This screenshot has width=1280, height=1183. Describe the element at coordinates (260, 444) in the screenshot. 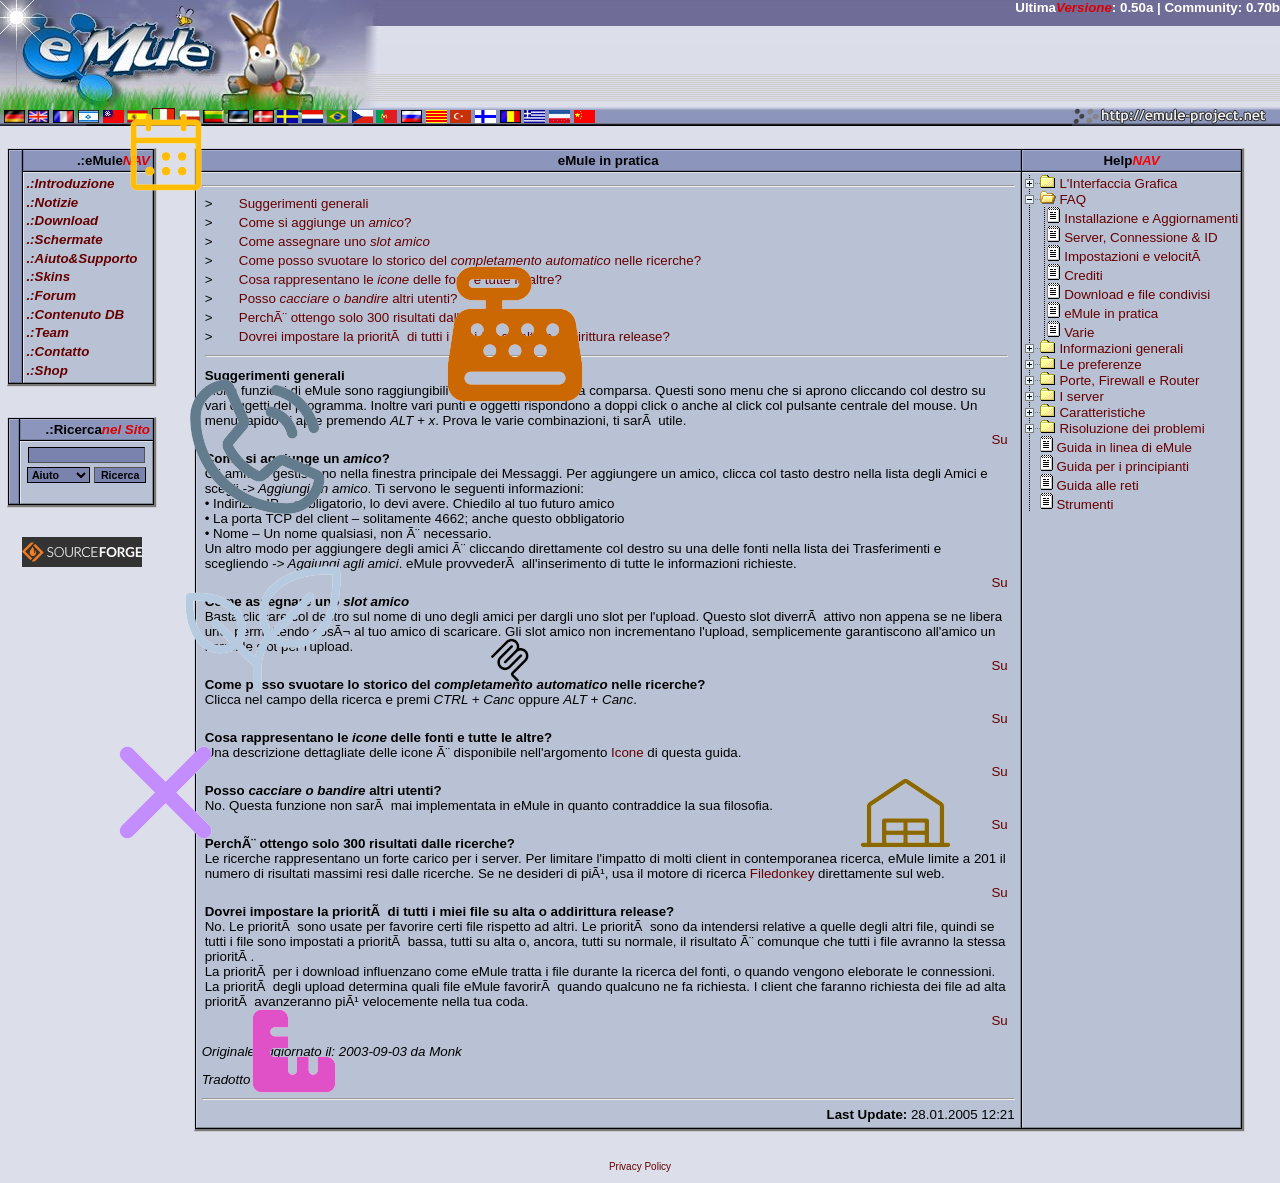

I see `make a phone call` at that location.